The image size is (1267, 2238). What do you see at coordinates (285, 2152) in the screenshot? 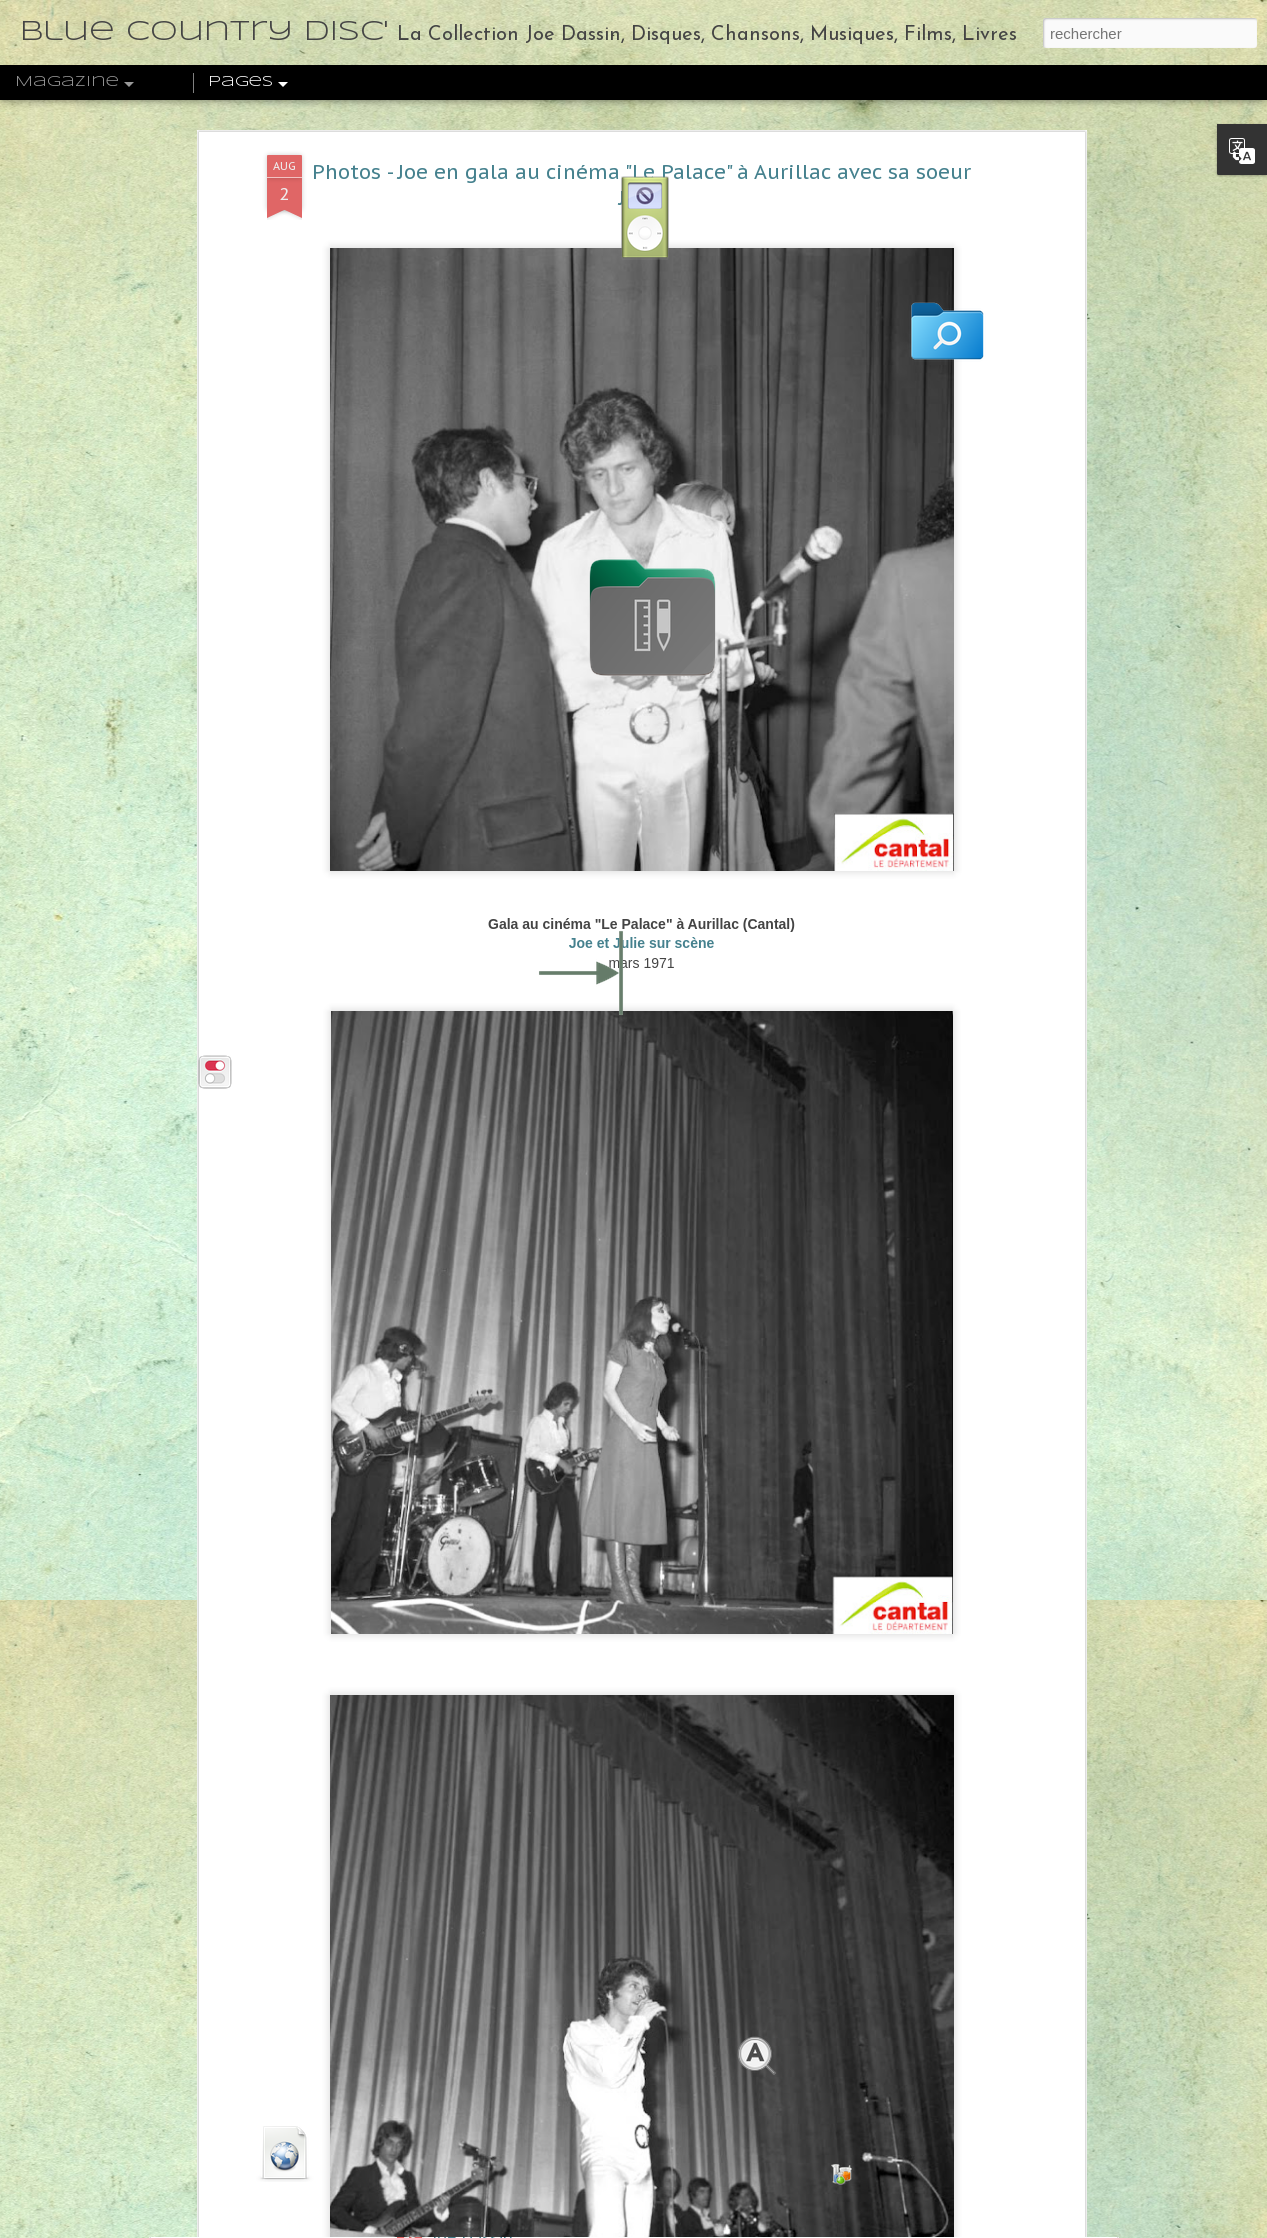
I see `an HTML or web page file` at bounding box center [285, 2152].